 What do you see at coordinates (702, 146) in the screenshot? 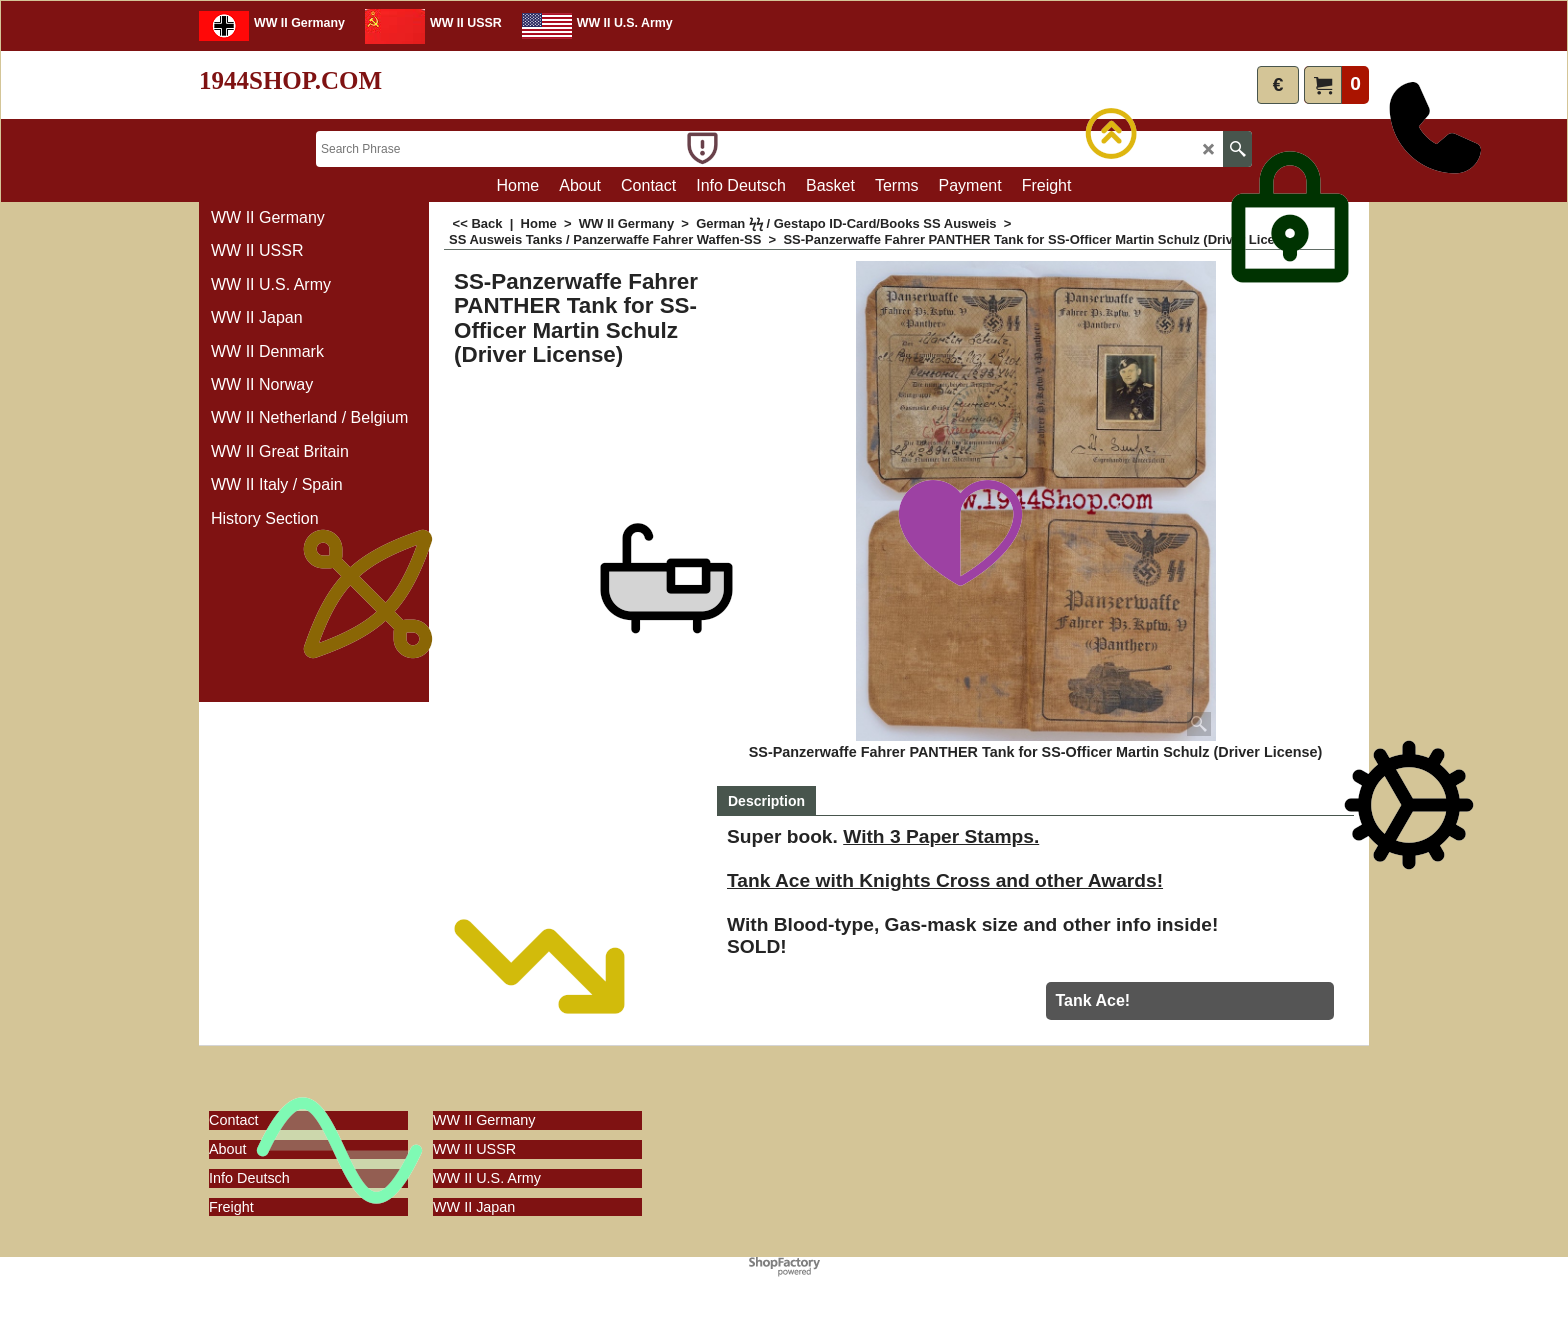
I see `security warning or alert detected` at bounding box center [702, 146].